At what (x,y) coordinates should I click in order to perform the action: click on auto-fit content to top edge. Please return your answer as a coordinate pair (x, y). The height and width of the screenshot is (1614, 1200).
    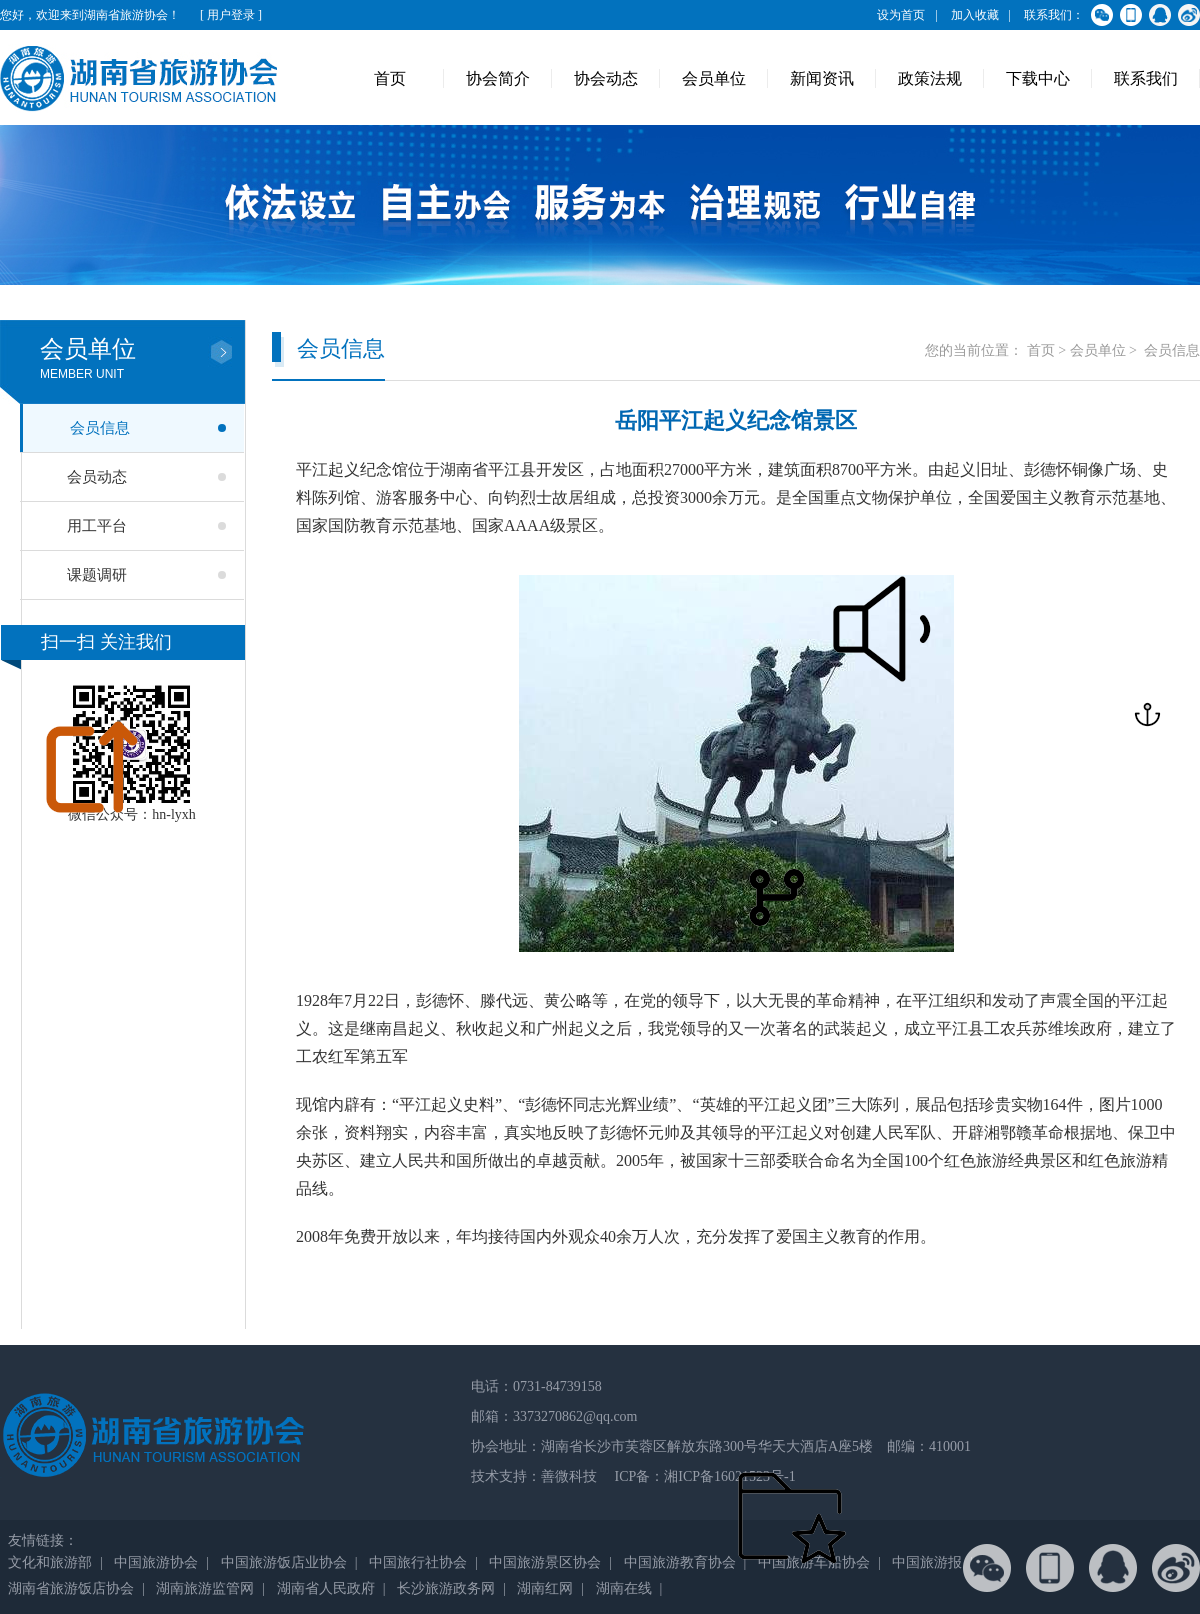
    Looking at the image, I should click on (89, 769).